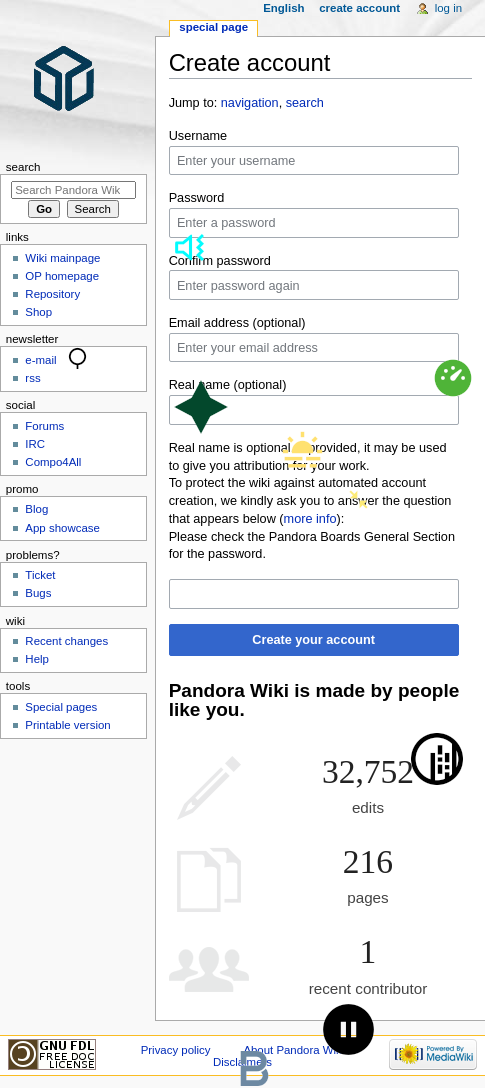 The height and width of the screenshot is (1088, 485). I want to click on mark a location on the map, so click(77, 357).